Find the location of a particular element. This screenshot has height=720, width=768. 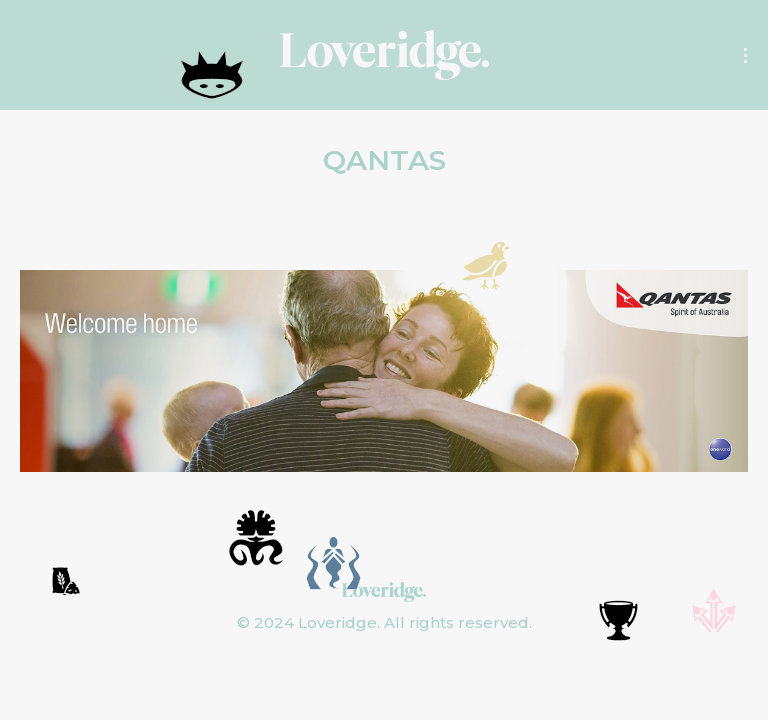

view character soul or spirit stats is located at coordinates (333, 562).